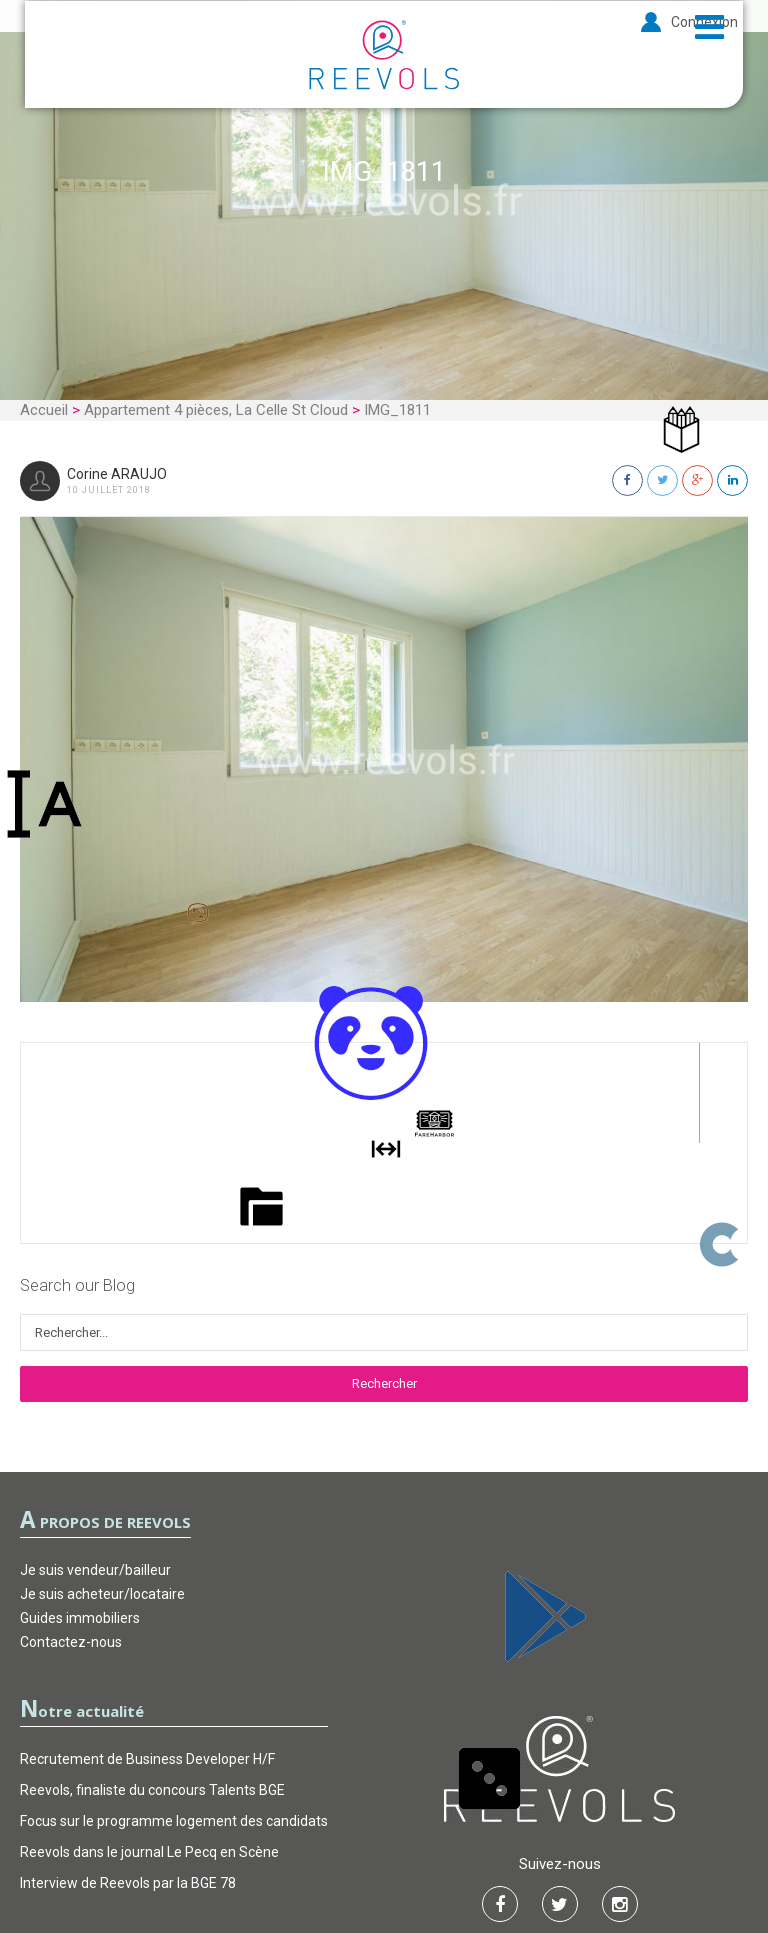  Describe the element at coordinates (198, 914) in the screenshot. I see `open viber messaging app` at that location.